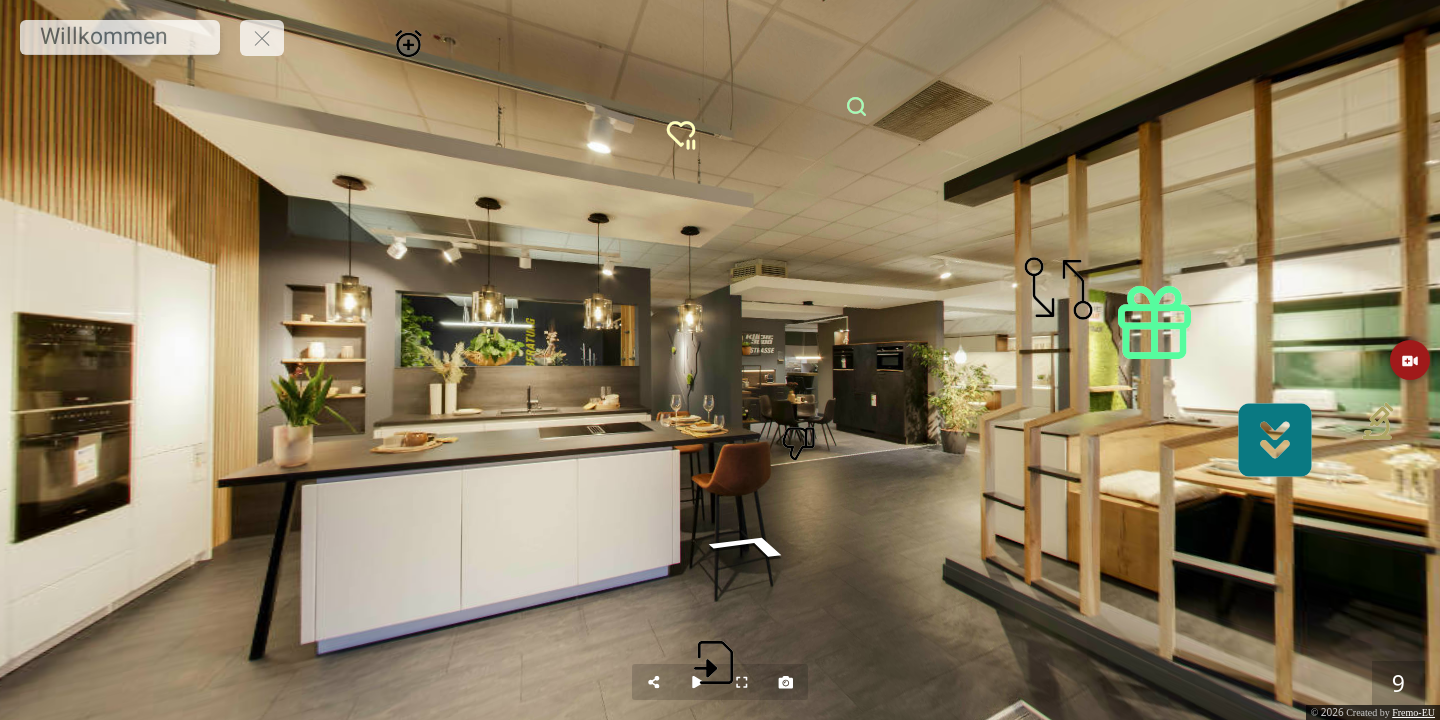 This screenshot has width=1440, height=720. What do you see at coordinates (681, 134) in the screenshot?
I see `pause health monitoring or tracking` at bounding box center [681, 134].